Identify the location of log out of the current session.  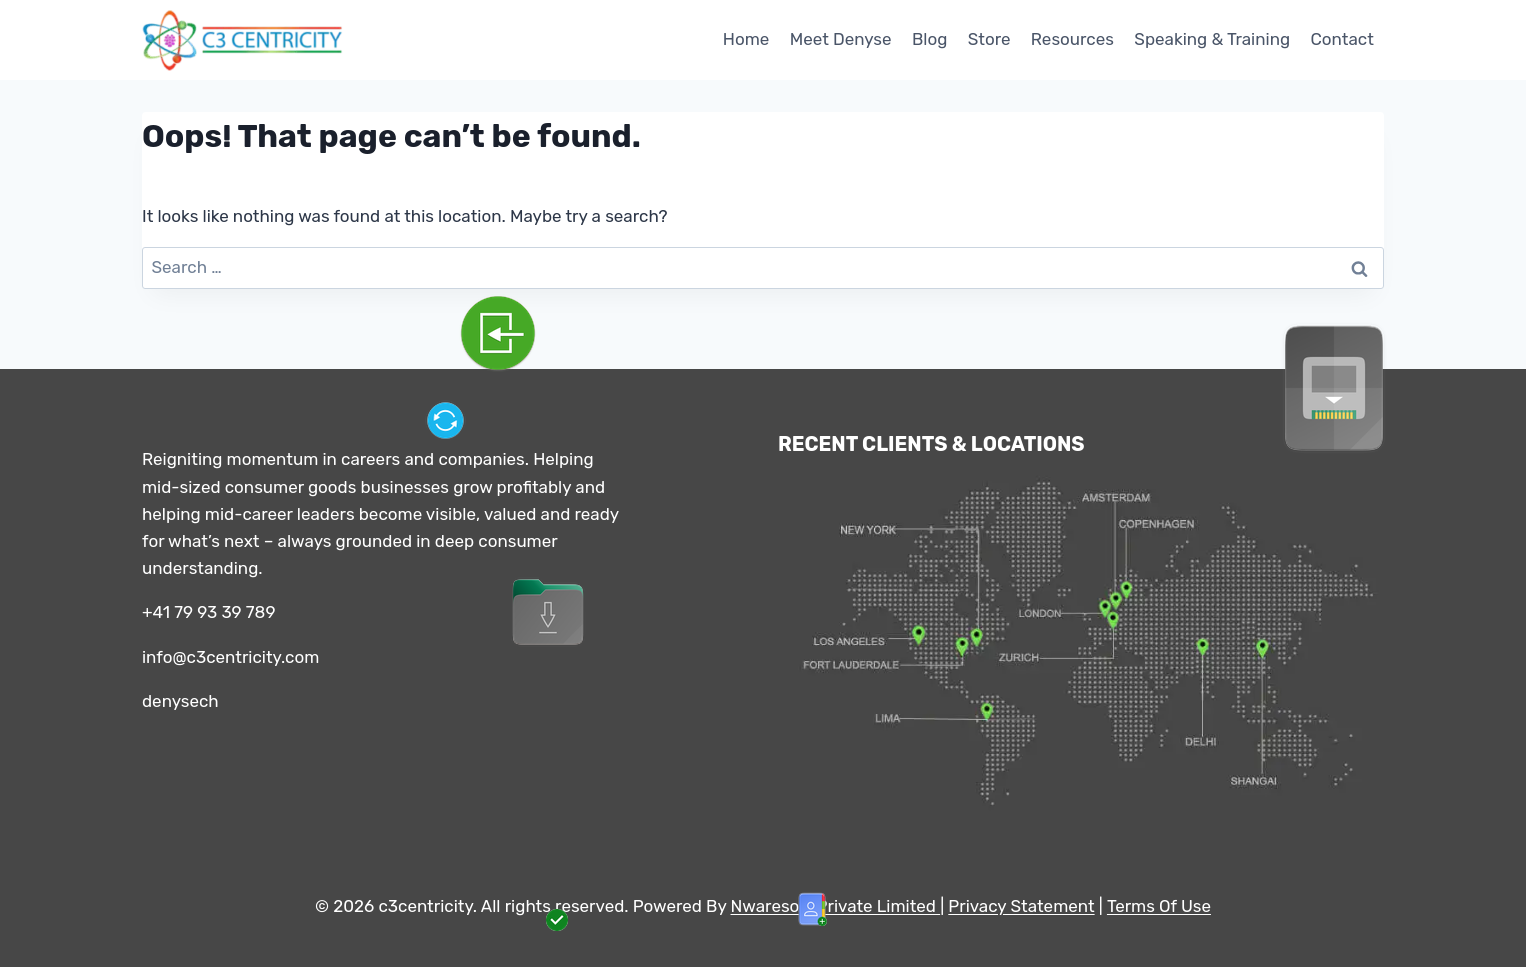
(498, 333).